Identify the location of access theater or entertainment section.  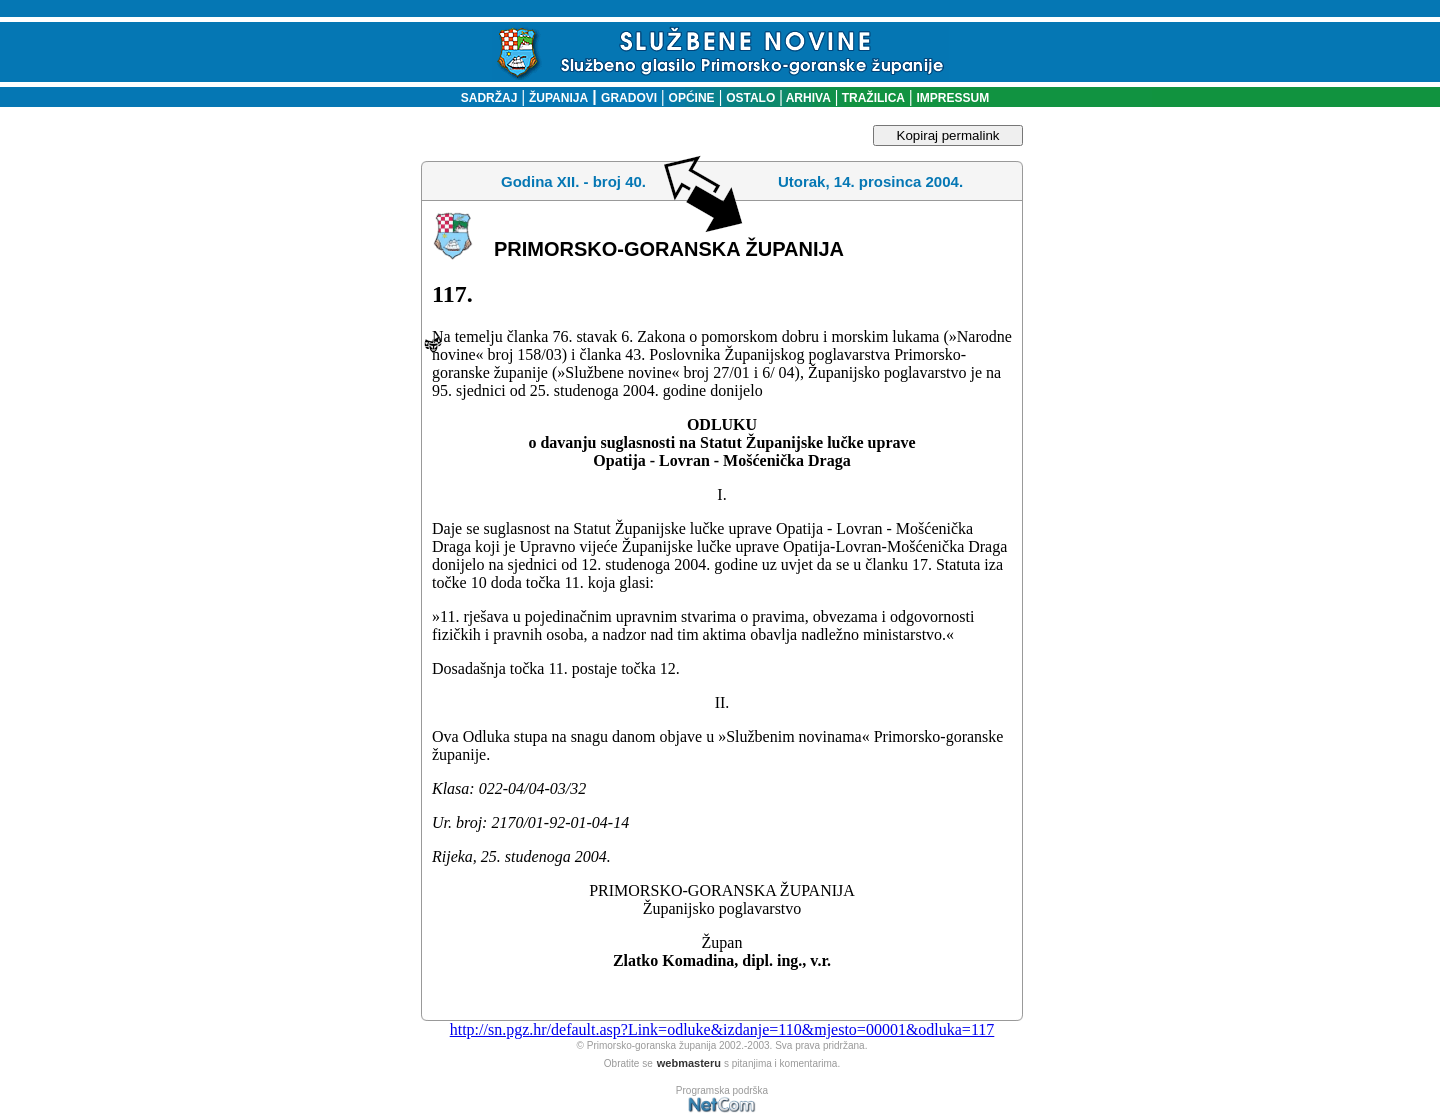
(433, 344).